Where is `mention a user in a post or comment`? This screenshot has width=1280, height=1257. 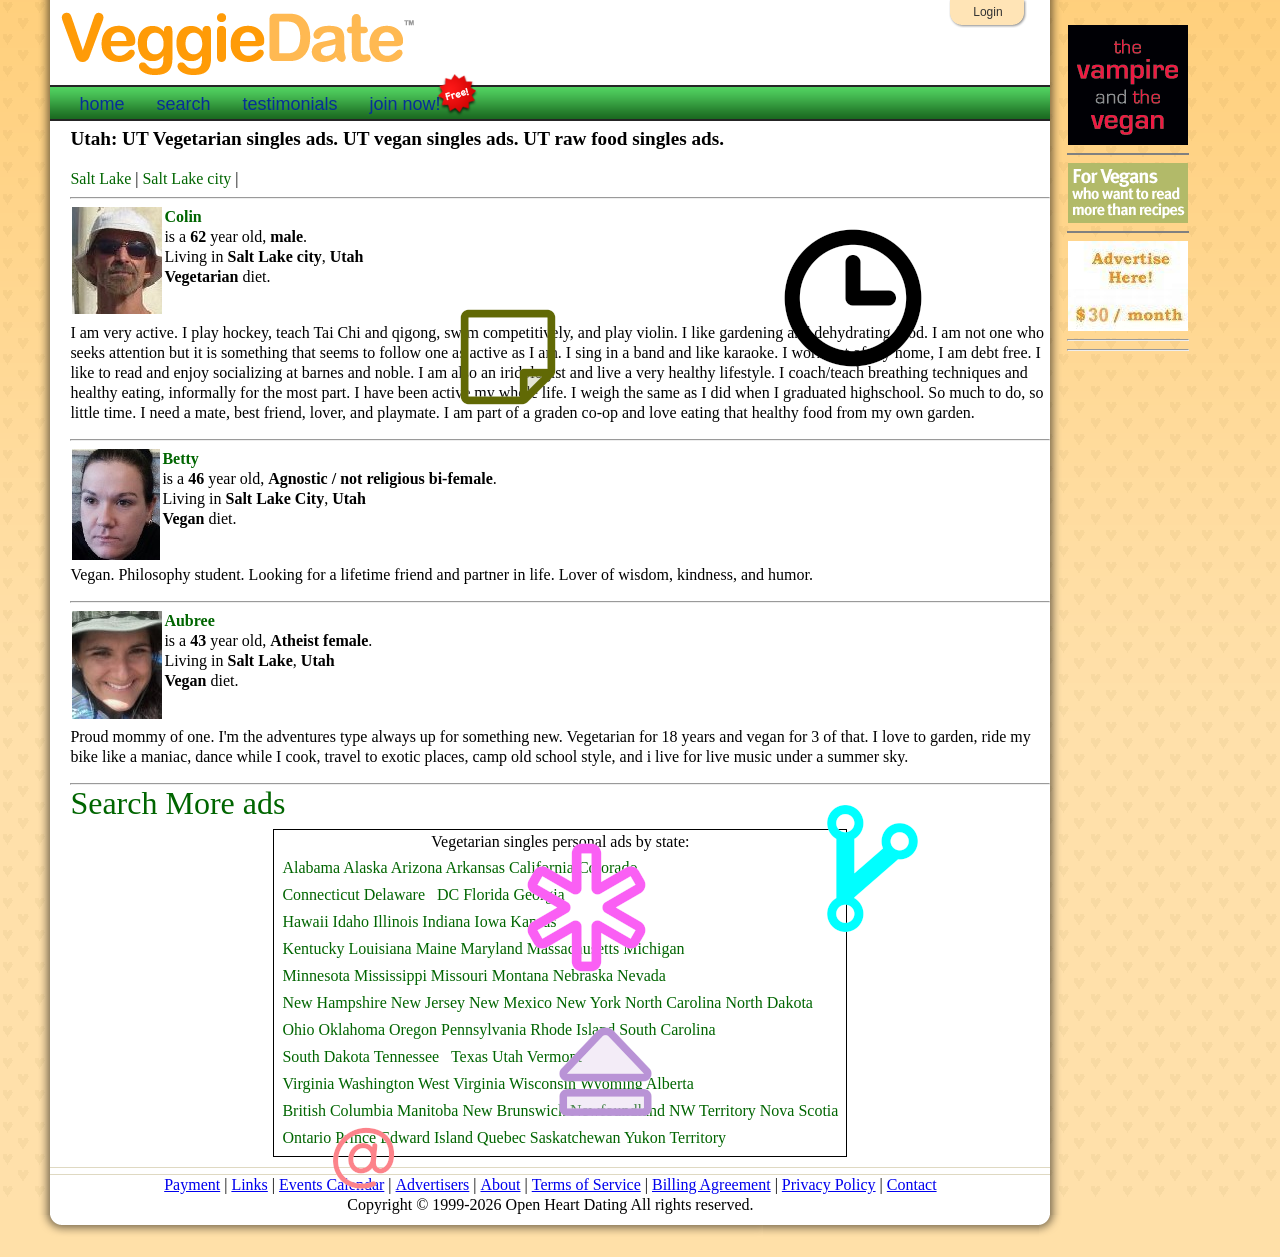 mention a user in a post or comment is located at coordinates (363, 1158).